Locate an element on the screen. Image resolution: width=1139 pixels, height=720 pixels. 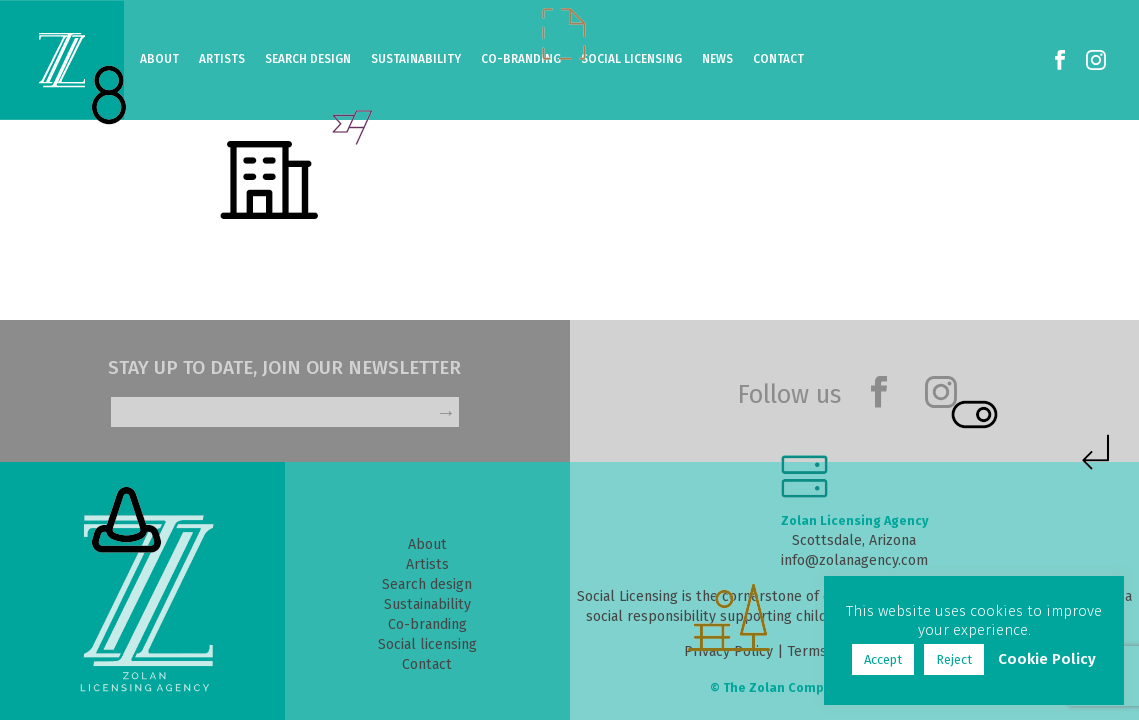
toggle switch in the on position is located at coordinates (974, 414).